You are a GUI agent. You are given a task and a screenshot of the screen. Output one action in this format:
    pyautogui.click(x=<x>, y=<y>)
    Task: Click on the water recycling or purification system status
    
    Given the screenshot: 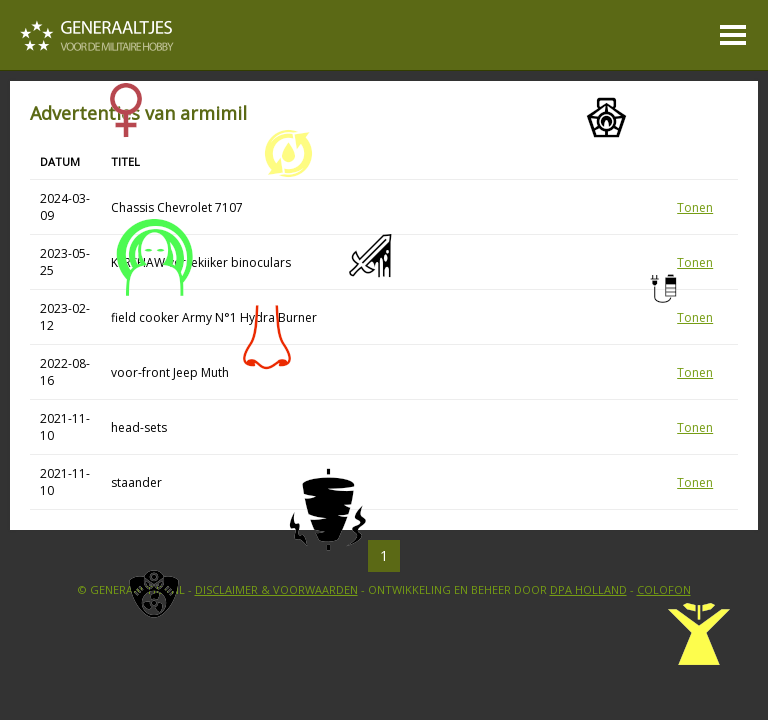 What is the action you would take?
    pyautogui.click(x=288, y=153)
    